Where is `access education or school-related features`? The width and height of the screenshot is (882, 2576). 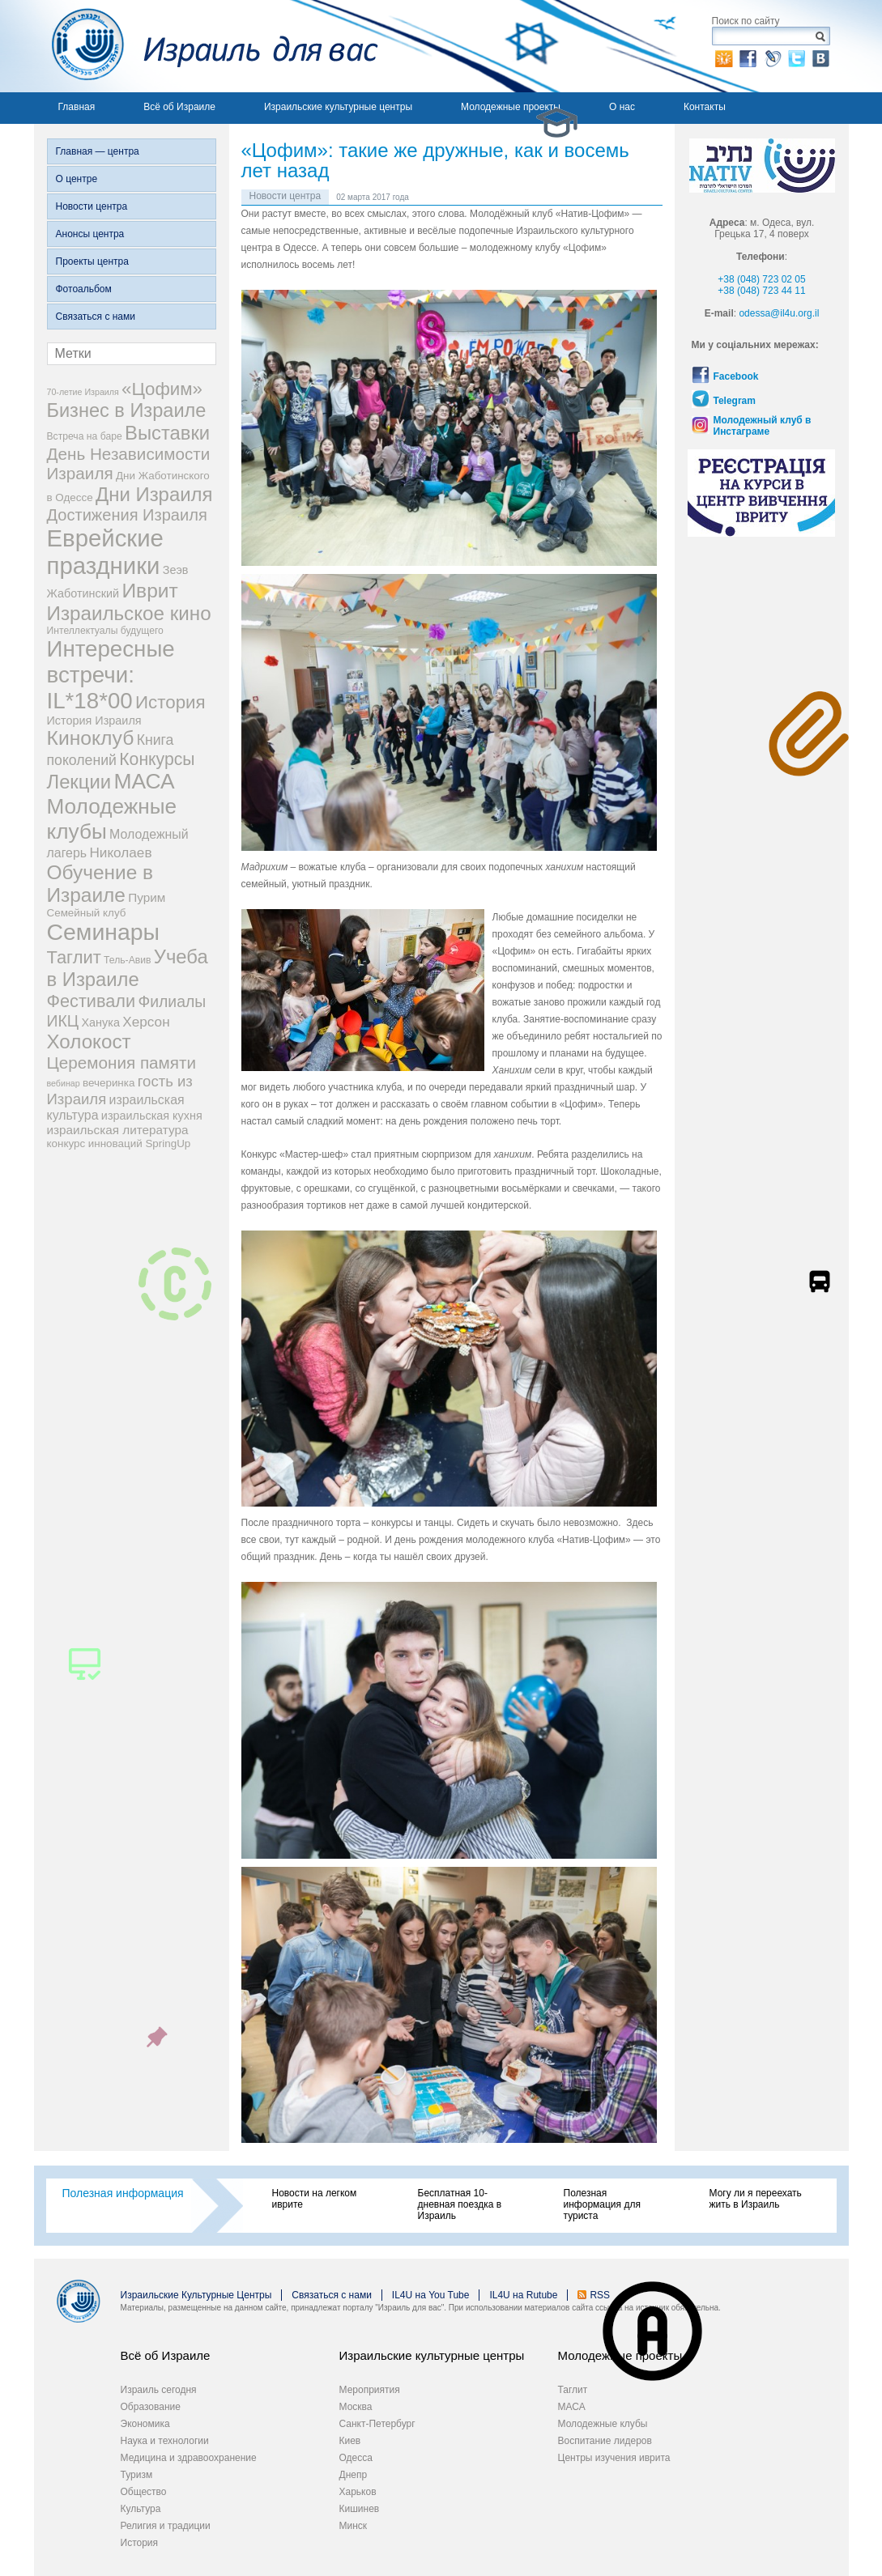 access education or school-related features is located at coordinates (556, 122).